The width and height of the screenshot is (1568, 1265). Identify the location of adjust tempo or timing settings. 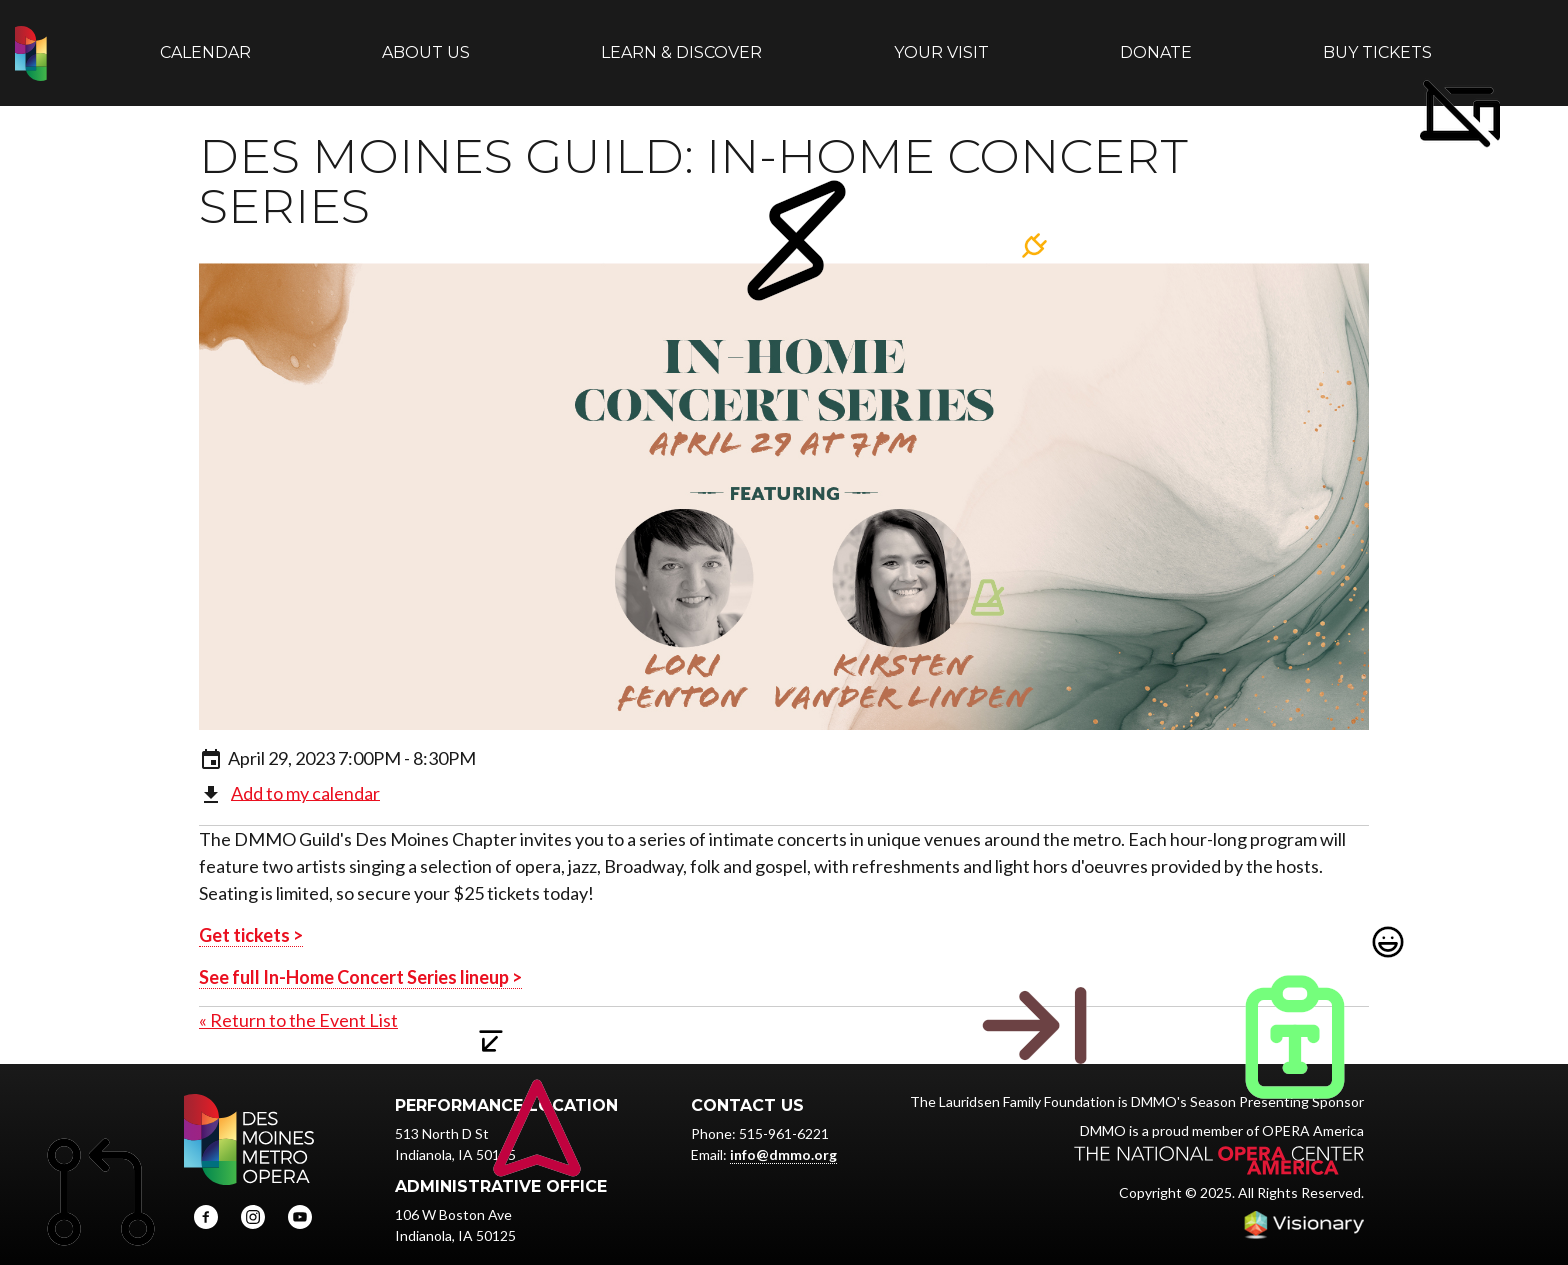
(987, 597).